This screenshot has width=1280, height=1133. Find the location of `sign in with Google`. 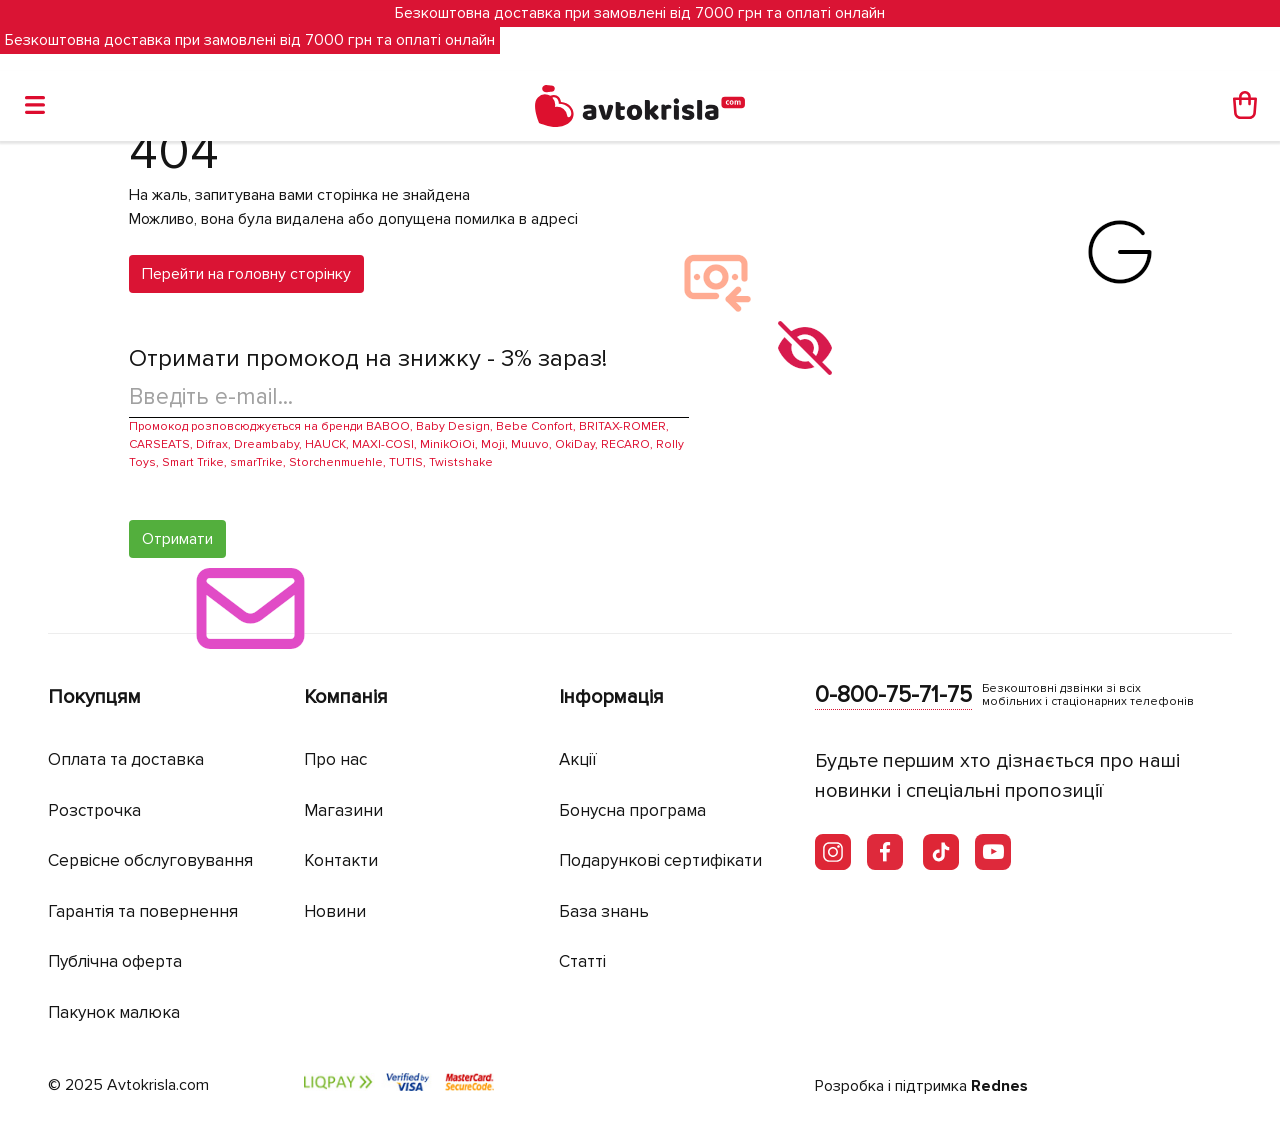

sign in with Google is located at coordinates (1120, 252).